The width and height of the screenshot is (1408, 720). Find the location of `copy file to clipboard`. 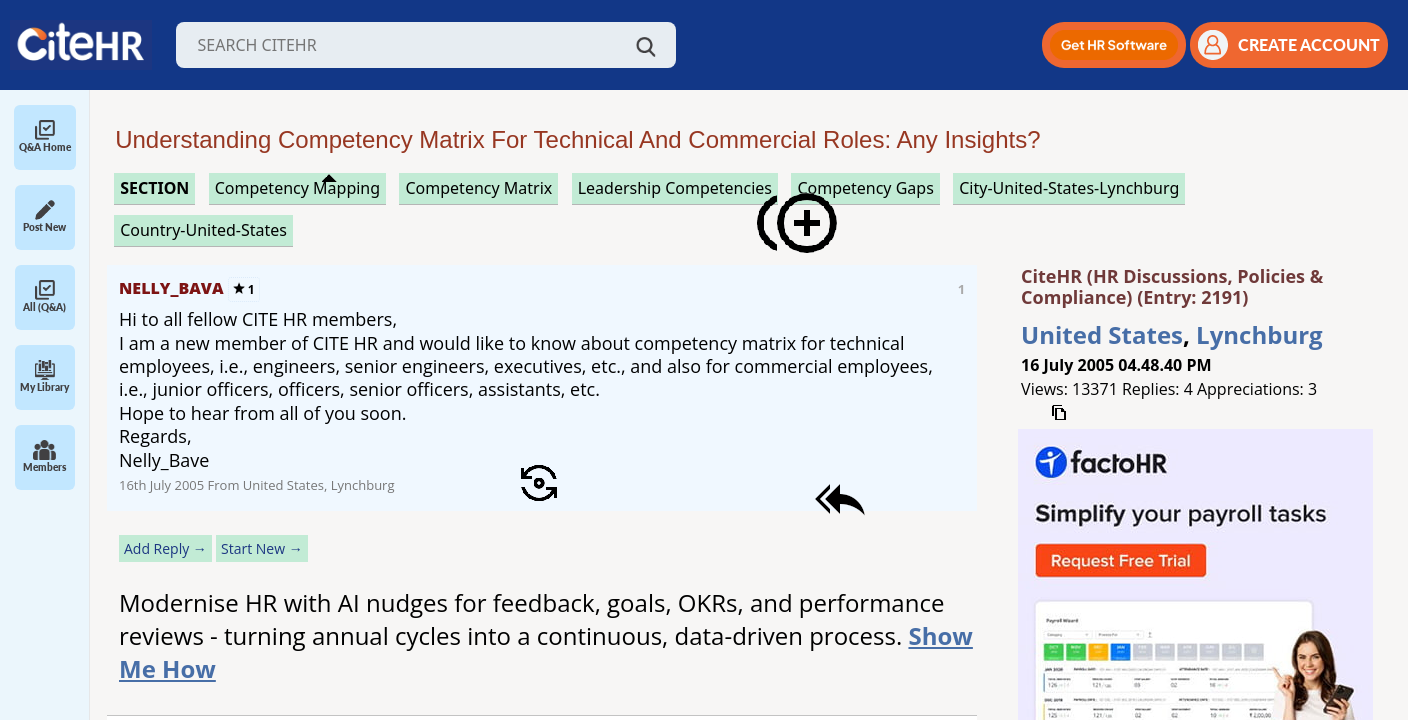

copy file to clipboard is located at coordinates (1059, 412).